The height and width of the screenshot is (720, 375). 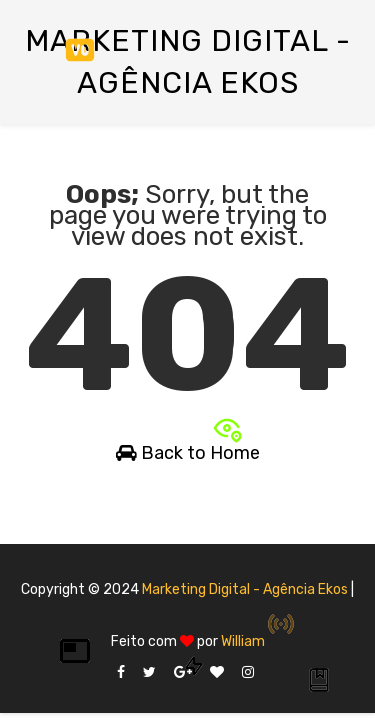 I want to click on view featured or highlighted video content, so click(x=75, y=651).